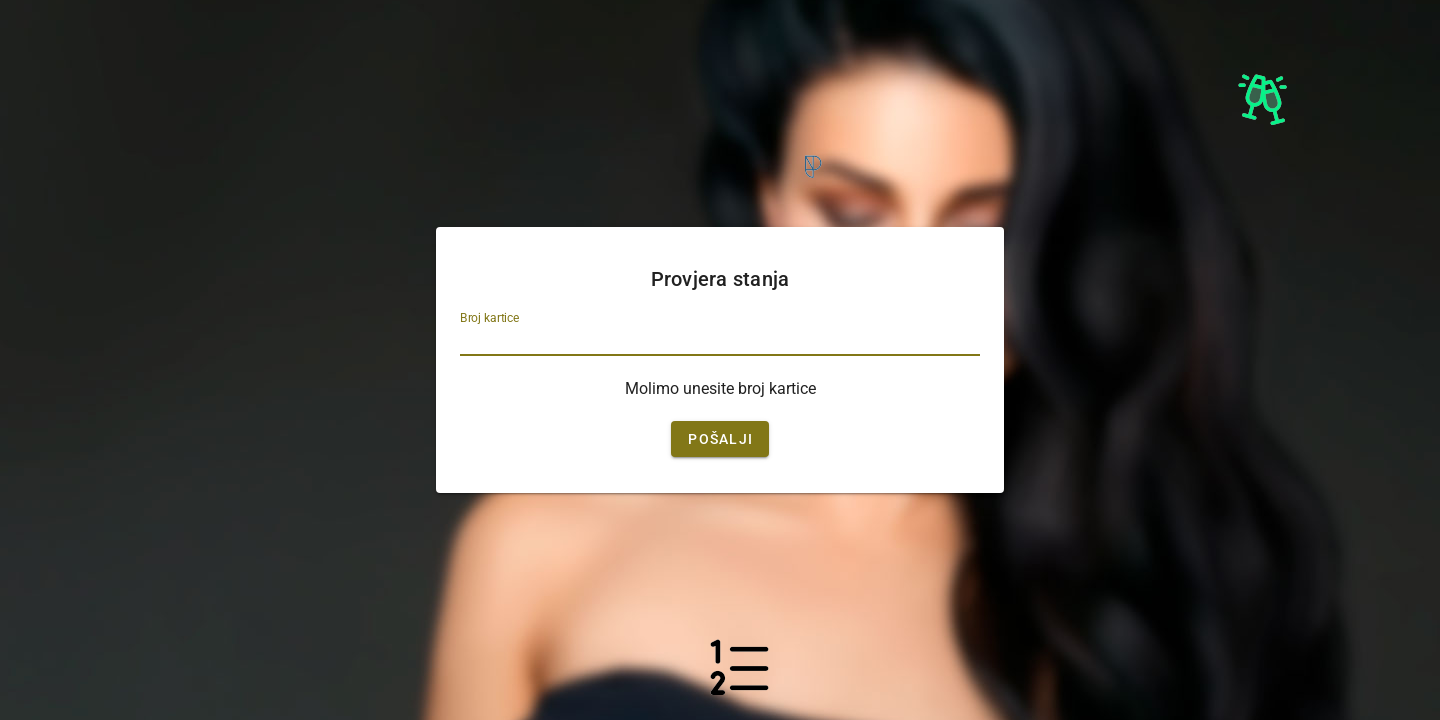 The width and height of the screenshot is (1440, 720). I want to click on phosphor icons logo, so click(811, 165).